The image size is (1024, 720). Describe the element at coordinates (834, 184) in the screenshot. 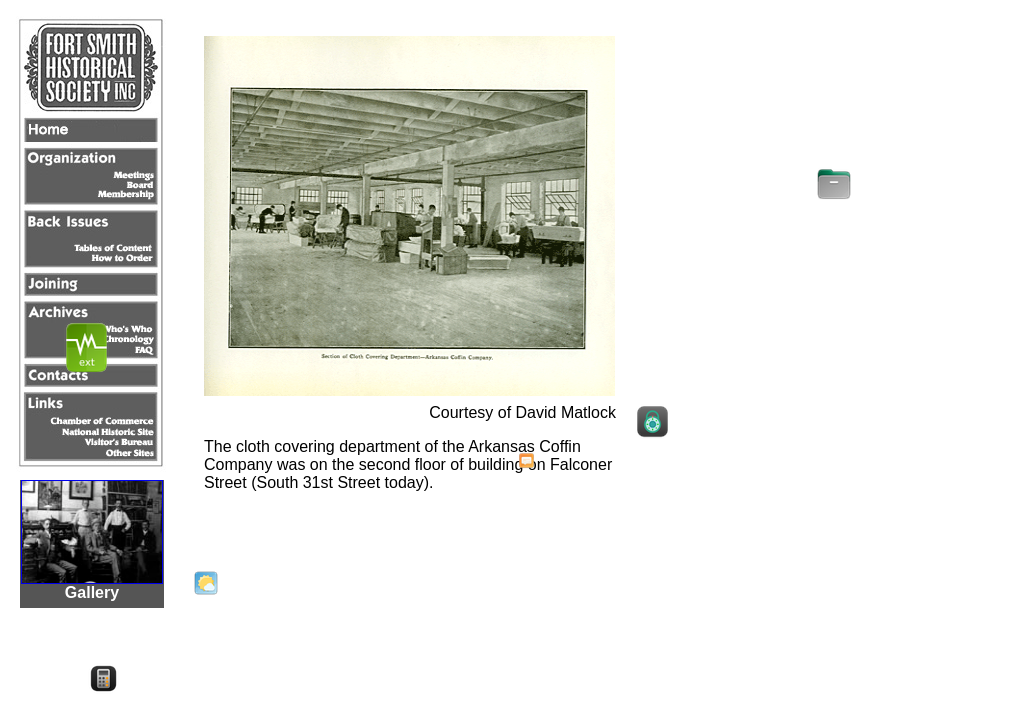

I see `open the file manager application` at that location.